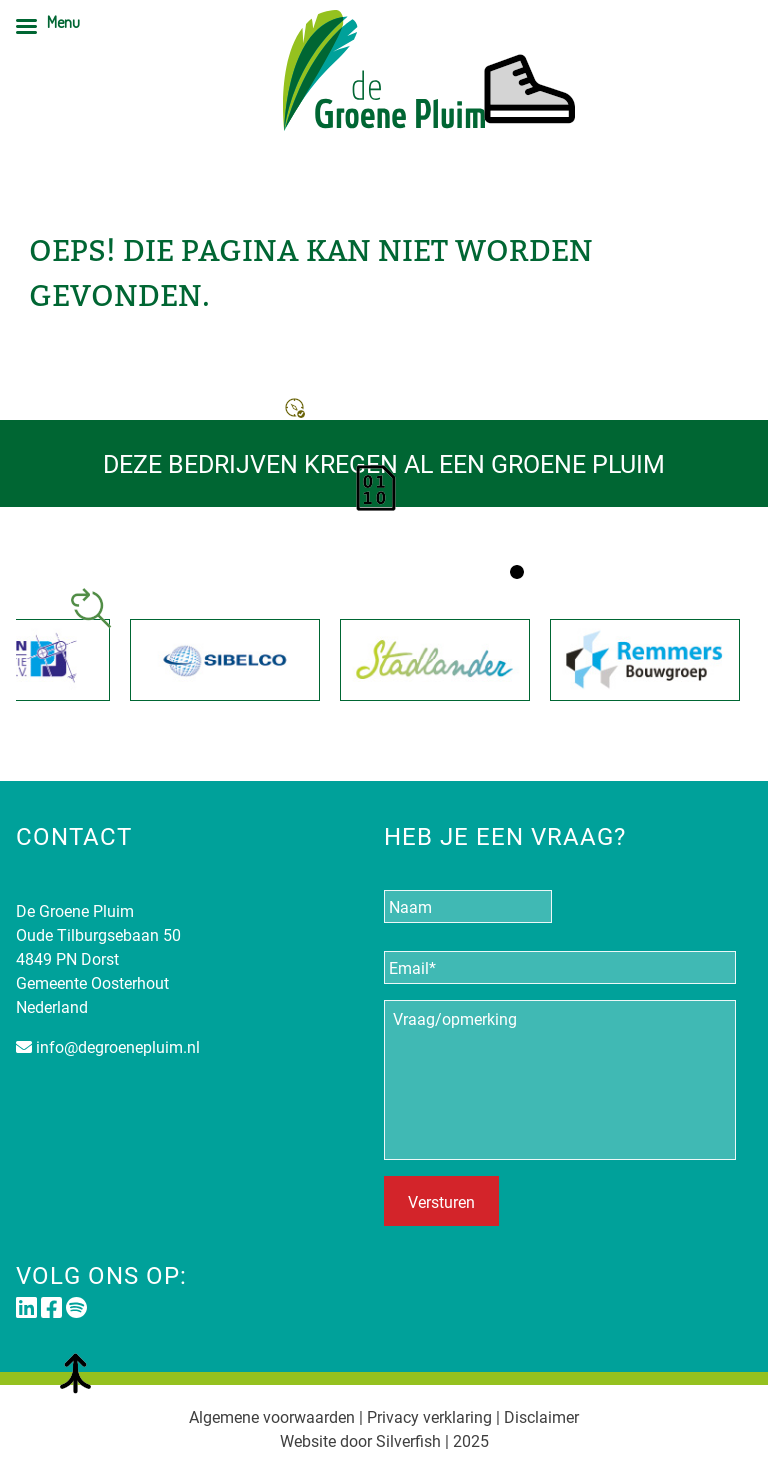 This screenshot has width=768, height=1472. What do you see at coordinates (75, 1373) in the screenshot?
I see `merge two branches or paths together` at bounding box center [75, 1373].